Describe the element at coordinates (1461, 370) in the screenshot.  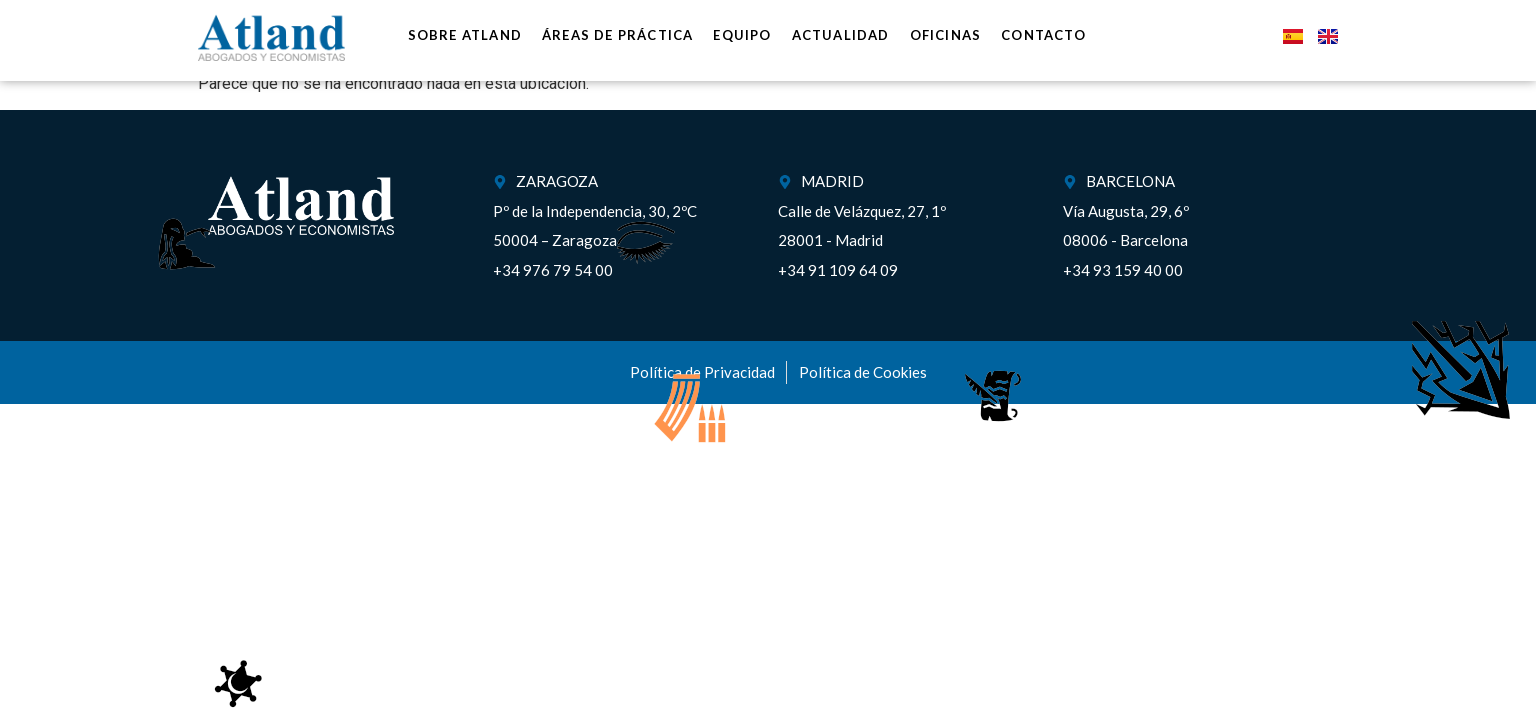
I see `activate charged arrow ability` at that location.